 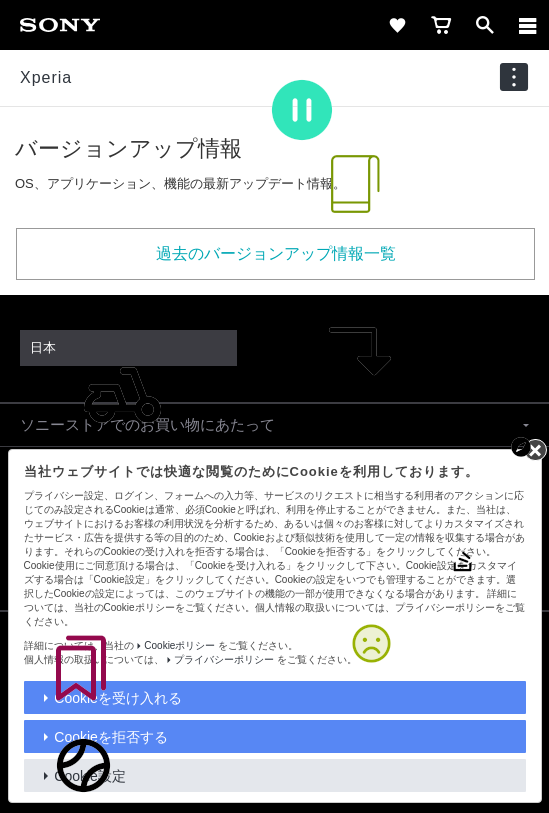 I want to click on pause media playback, so click(x=302, y=110).